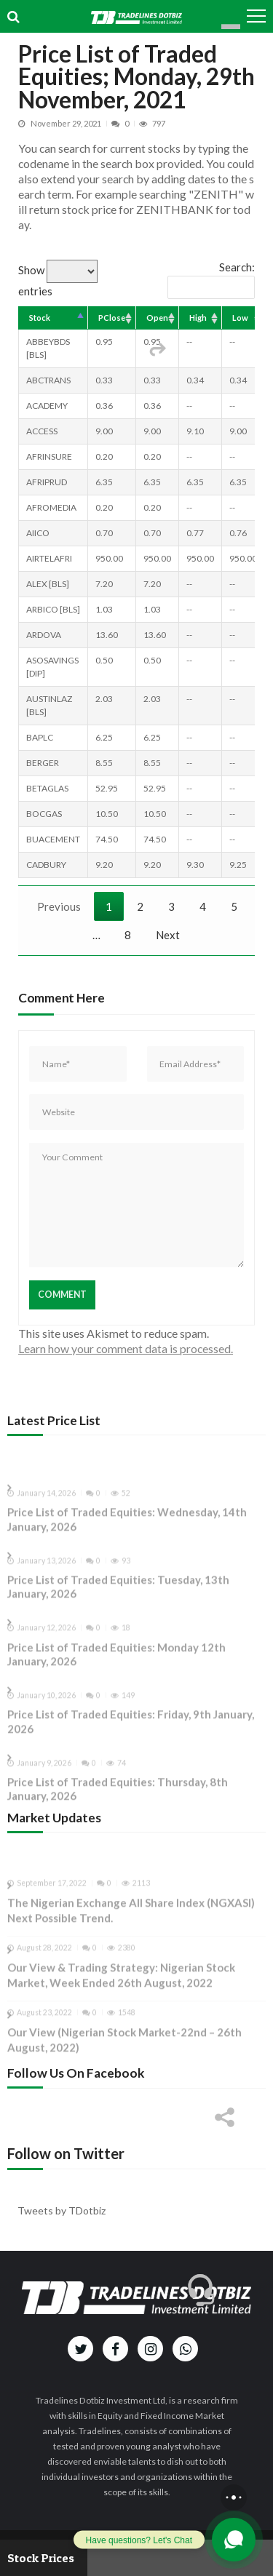  Describe the element at coordinates (224, 2117) in the screenshot. I see `share this item with others` at that location.